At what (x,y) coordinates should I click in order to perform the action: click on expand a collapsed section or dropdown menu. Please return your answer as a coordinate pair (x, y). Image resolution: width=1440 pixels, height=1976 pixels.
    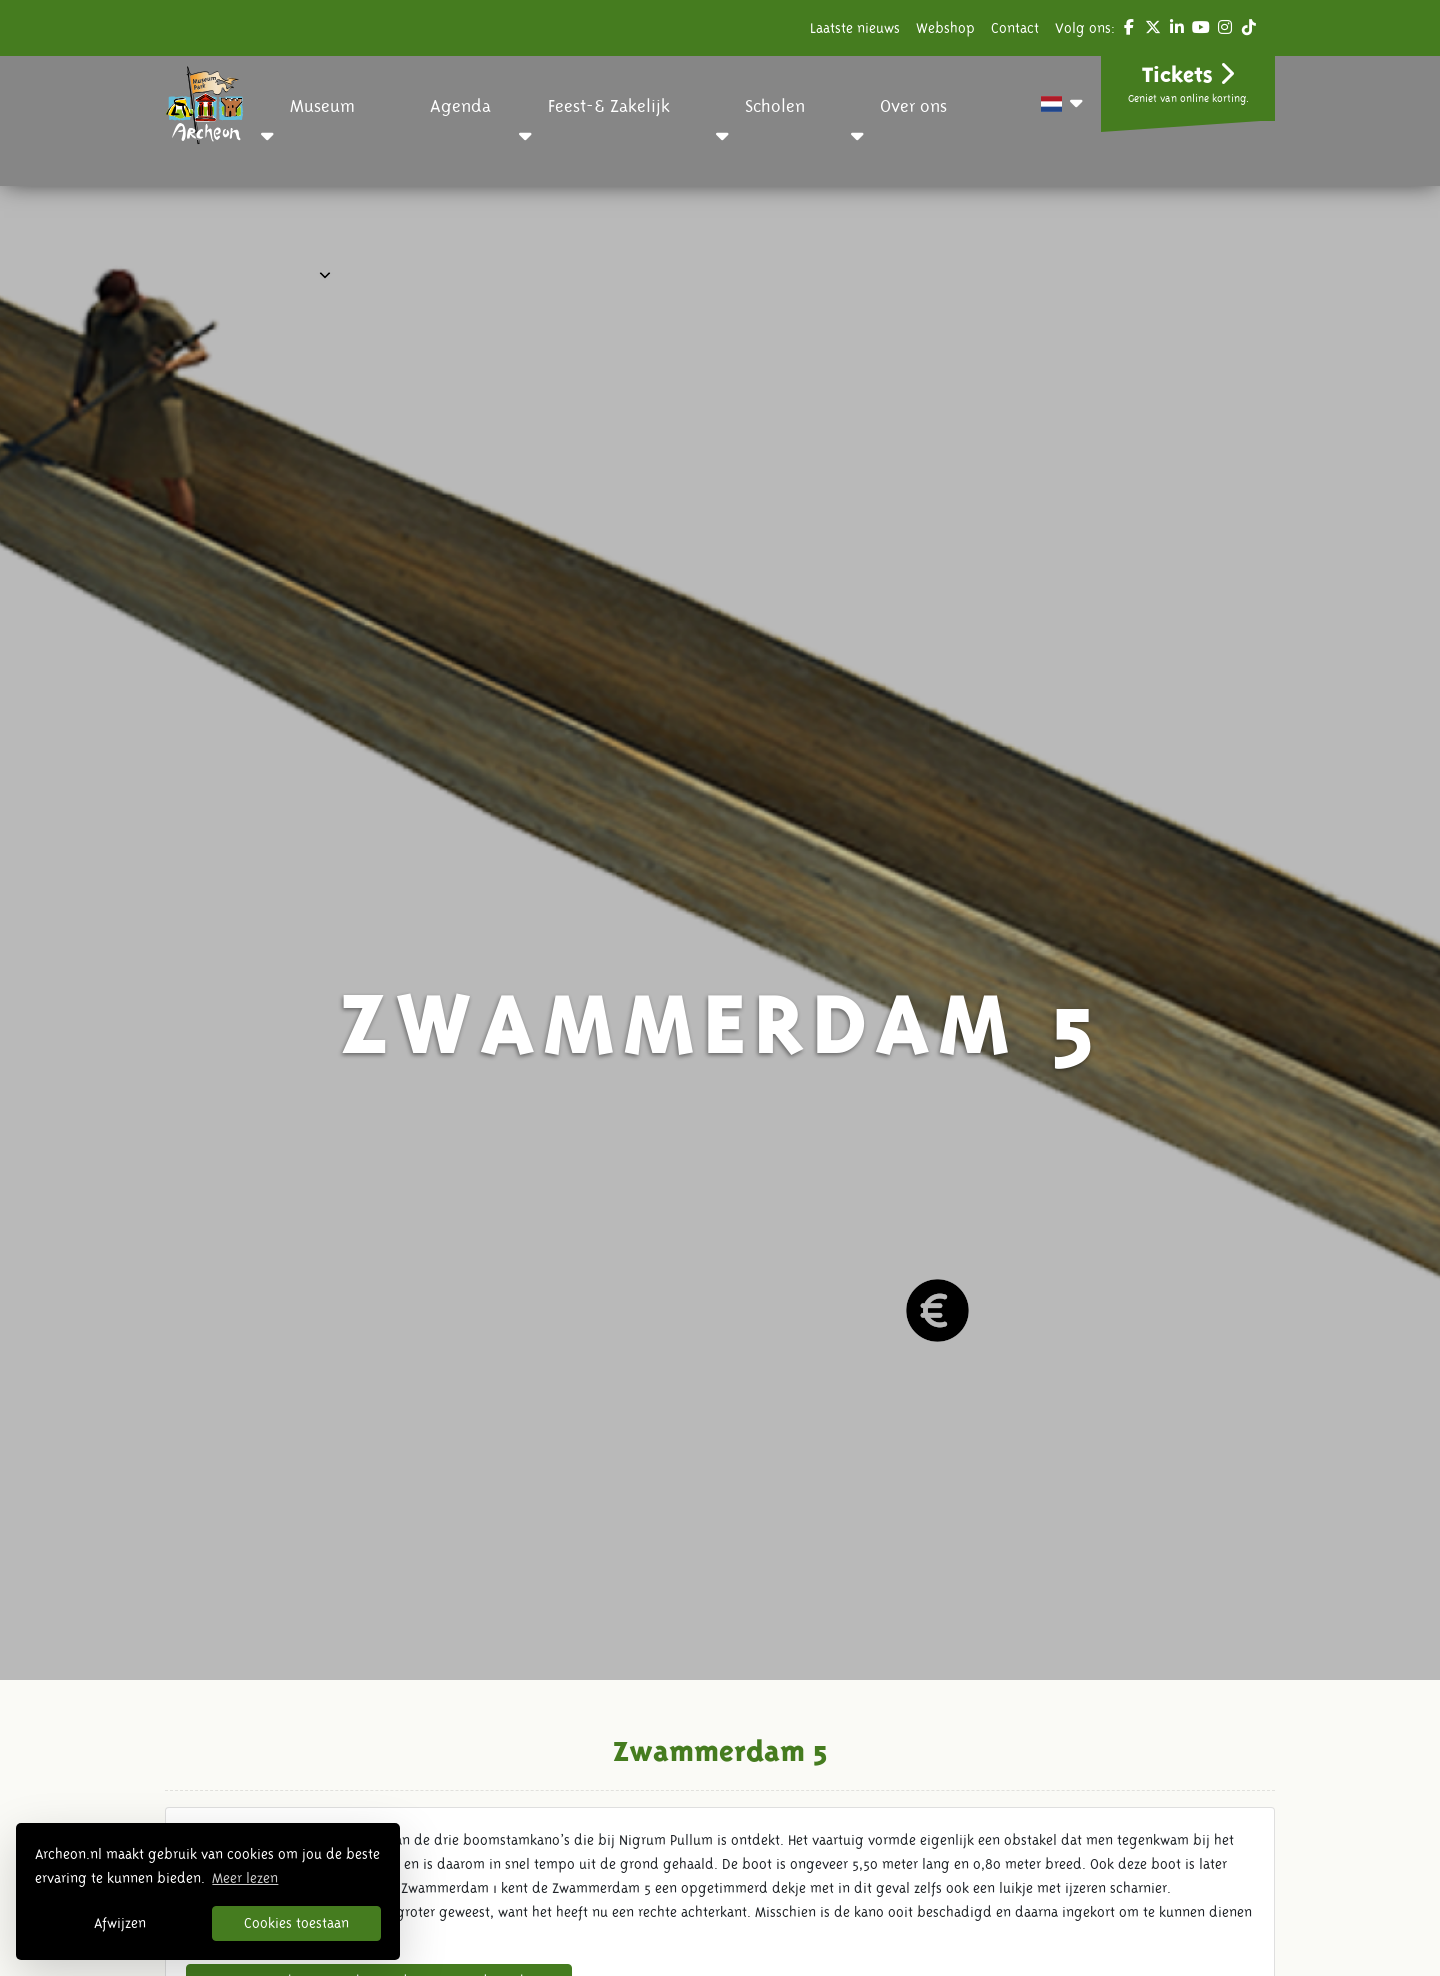
    Looking at the image, I should click on (325, 275).